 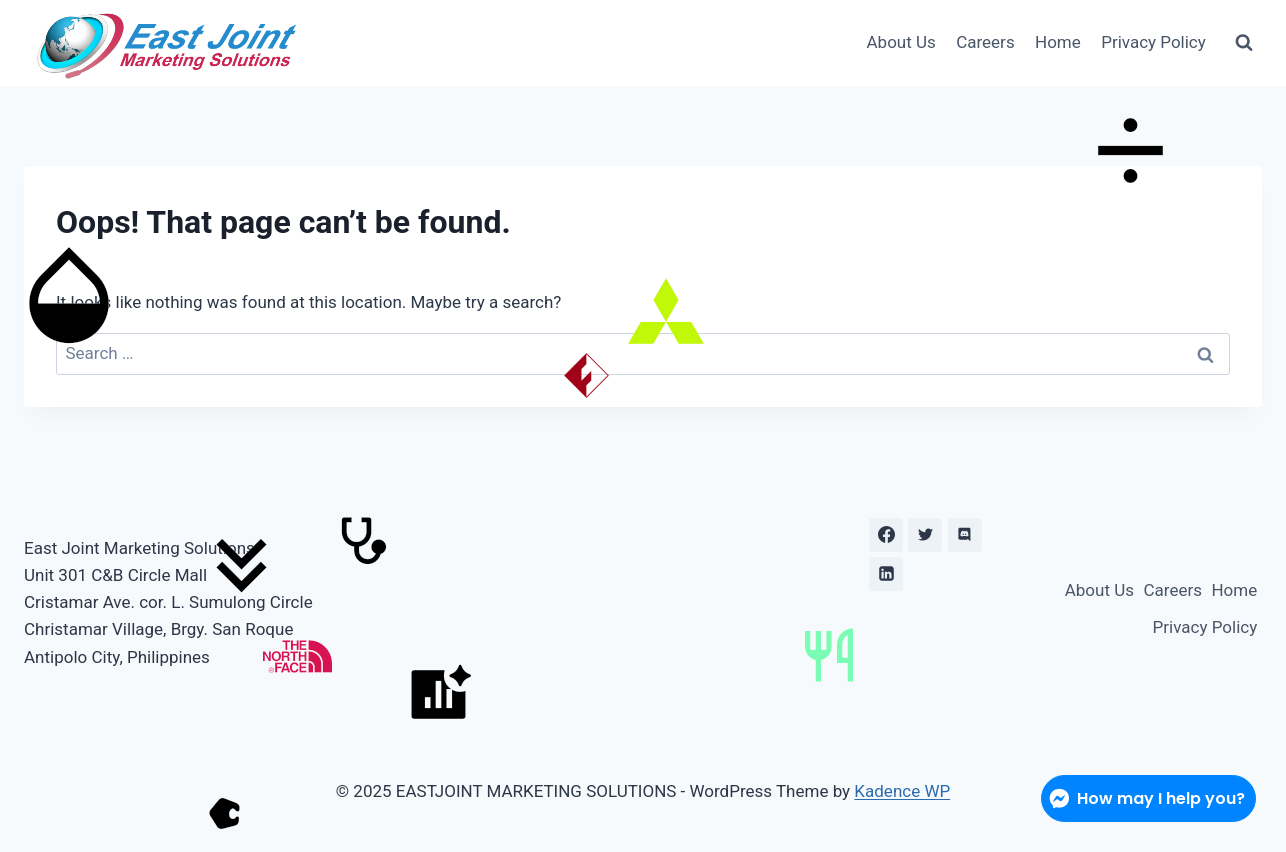 What do you see at coordinates (241, 563) in the screenshot?
I see `scroll down to see more content` at bounding box center [241, 563].